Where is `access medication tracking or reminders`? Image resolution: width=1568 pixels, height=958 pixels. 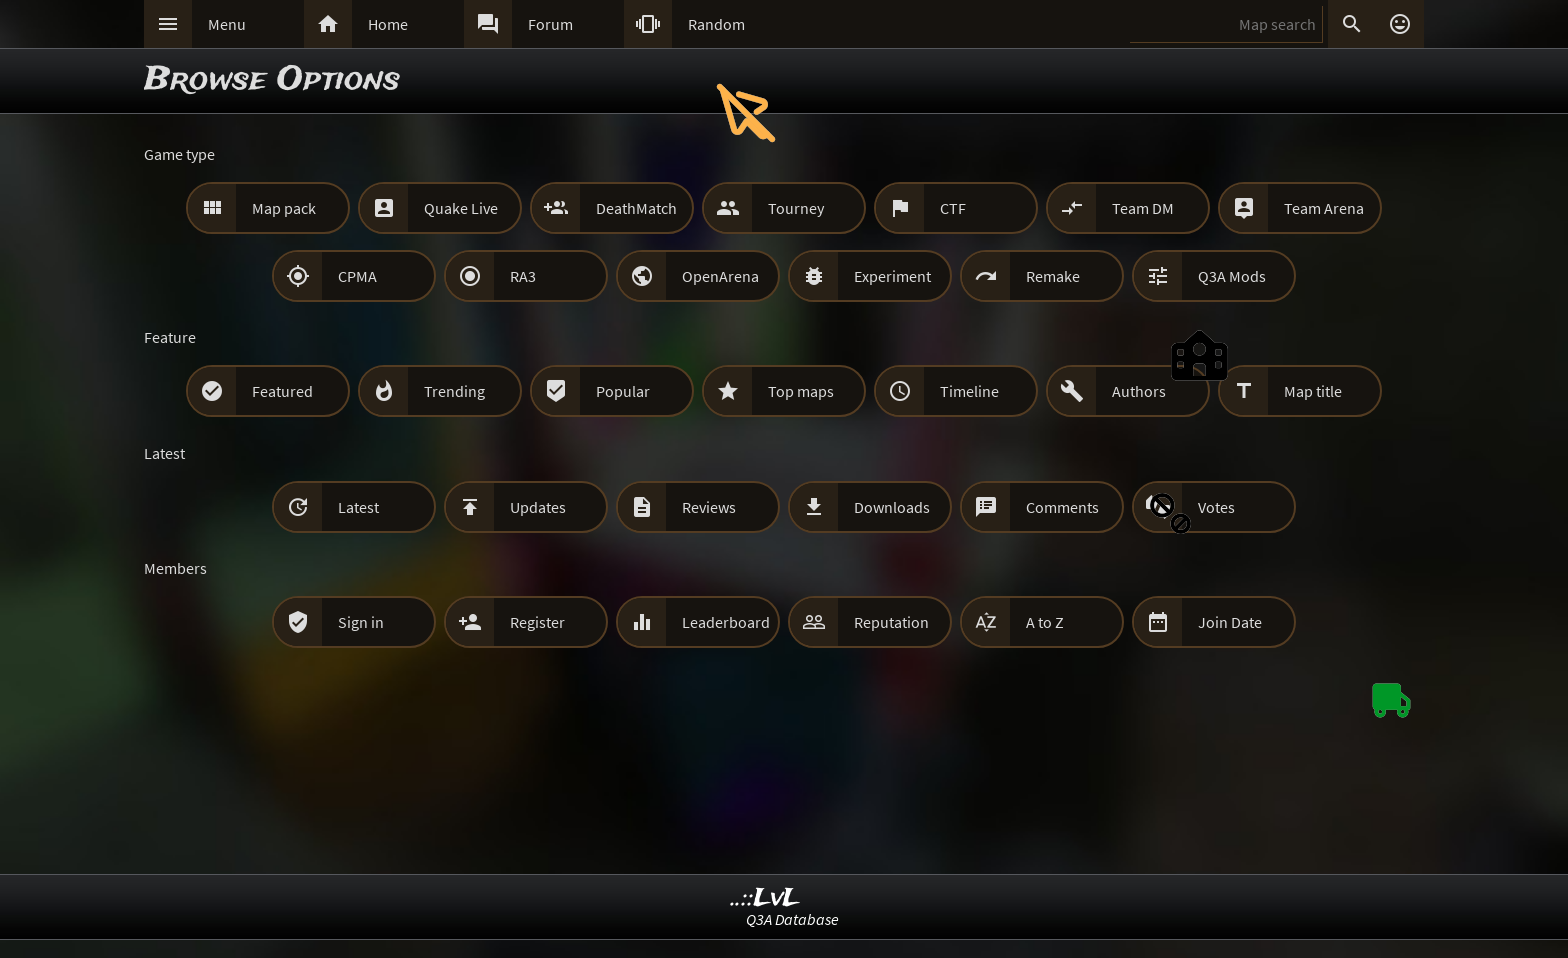
access medication tracking or reminders is located at coordinates (1170, 513).